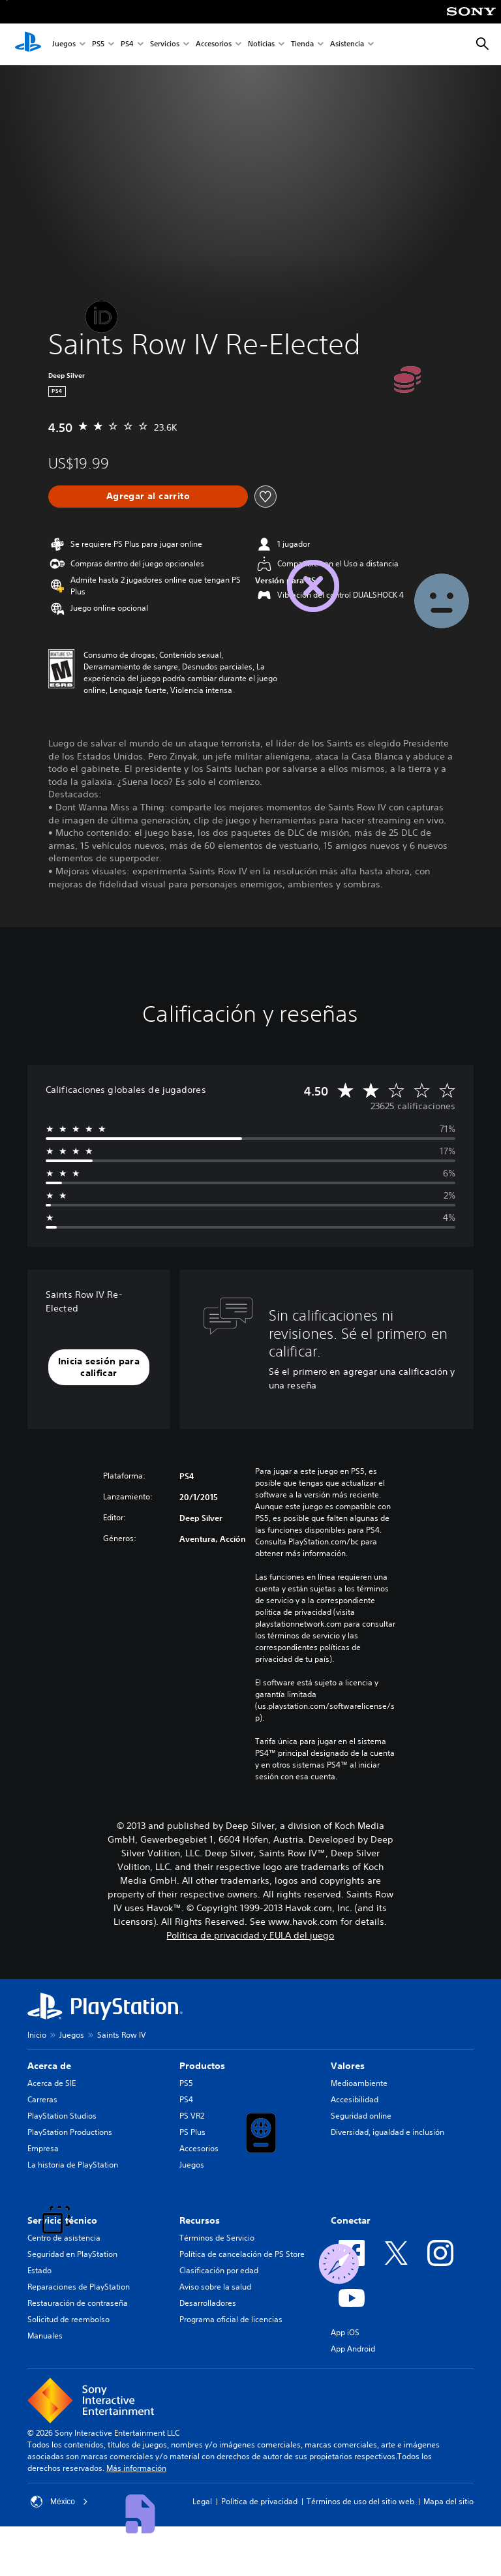 Image resolution: width=501 pixels, height=2576 pixels. Describe the element at coordinates (101, 316) in the screenshot. I see `link to ORCID researcher profile` at that location.